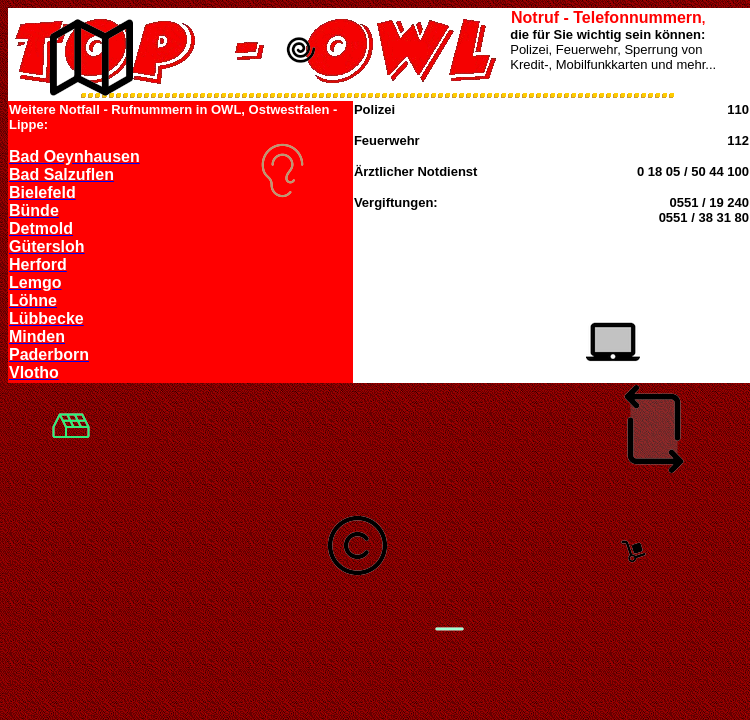  I want to click on rotate your device orientation, so click(654, 429).